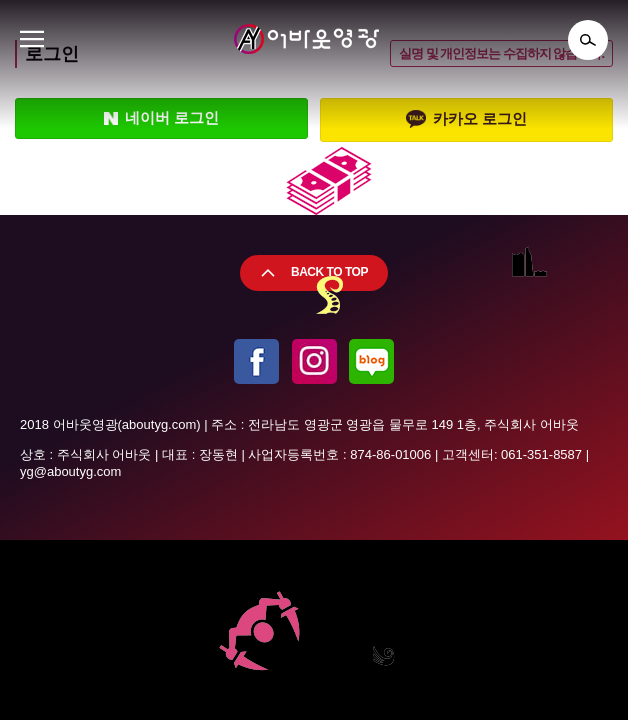 The width and height of the screenshot is (628, 720). Describe the element at coordinates (384, 656) in the screenshot. I see `indicates wind or air element in a game` at that location.